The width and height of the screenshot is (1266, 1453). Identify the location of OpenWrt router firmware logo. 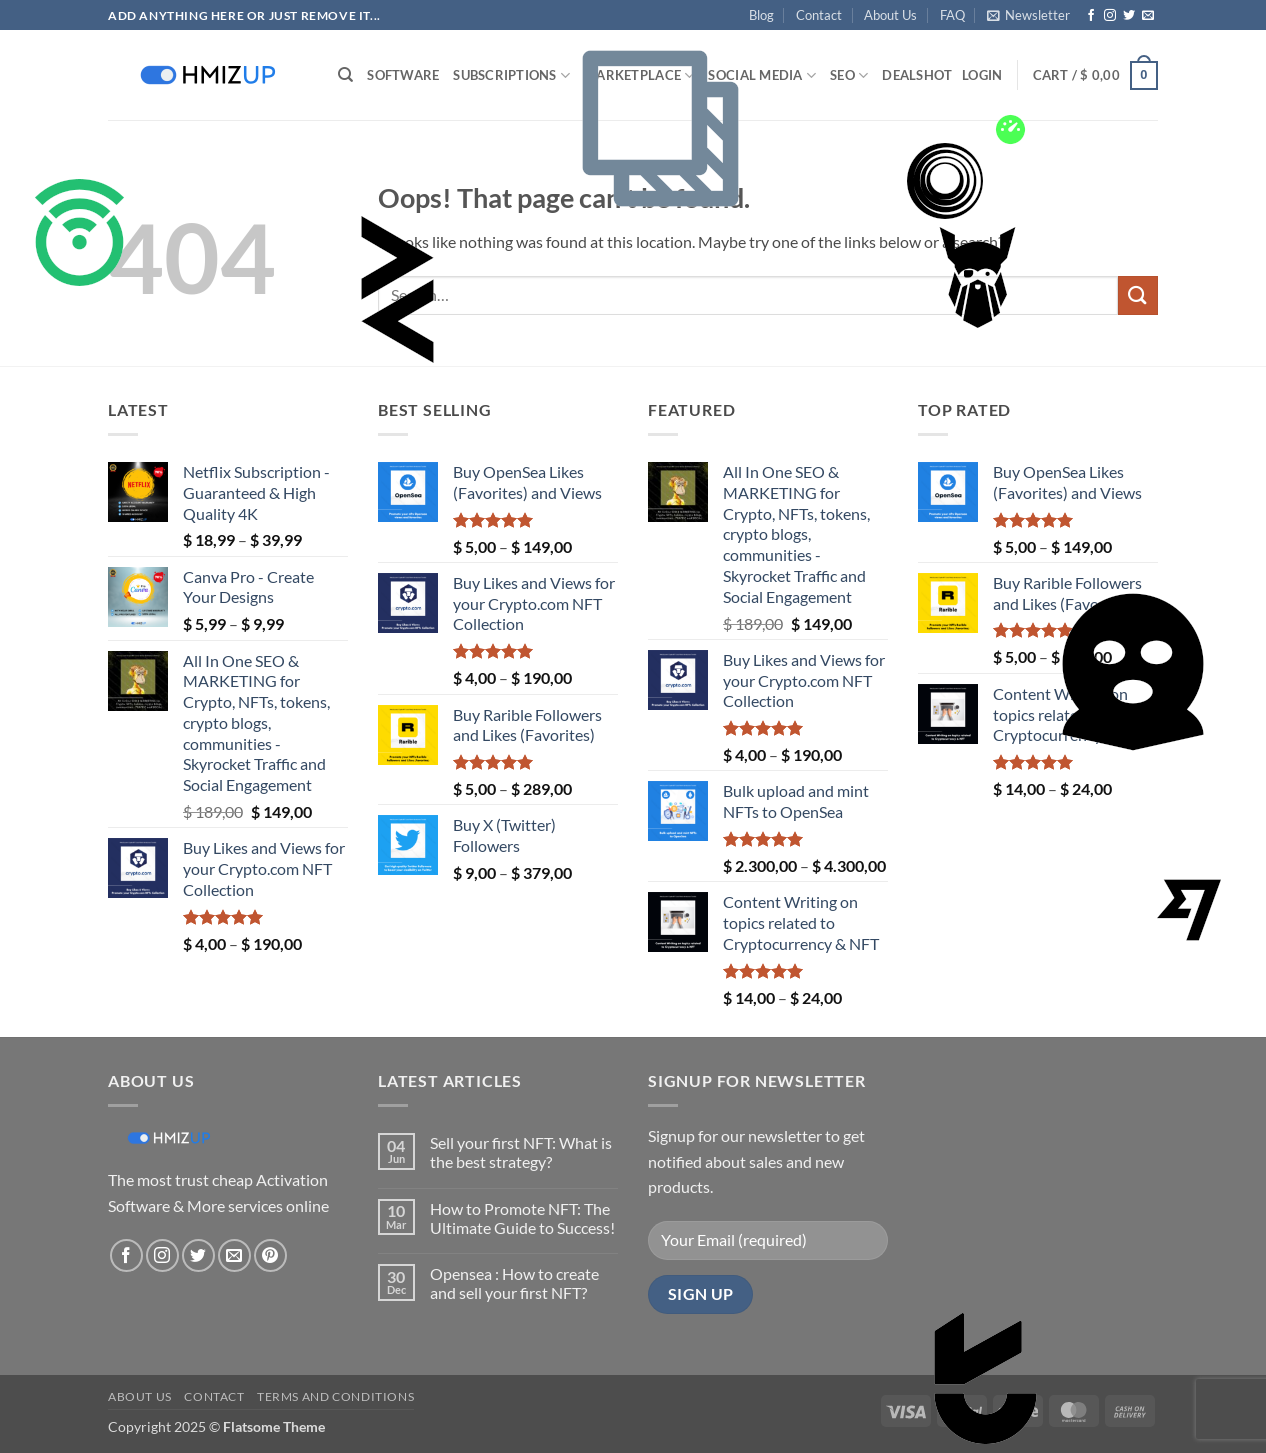
(79, 232).